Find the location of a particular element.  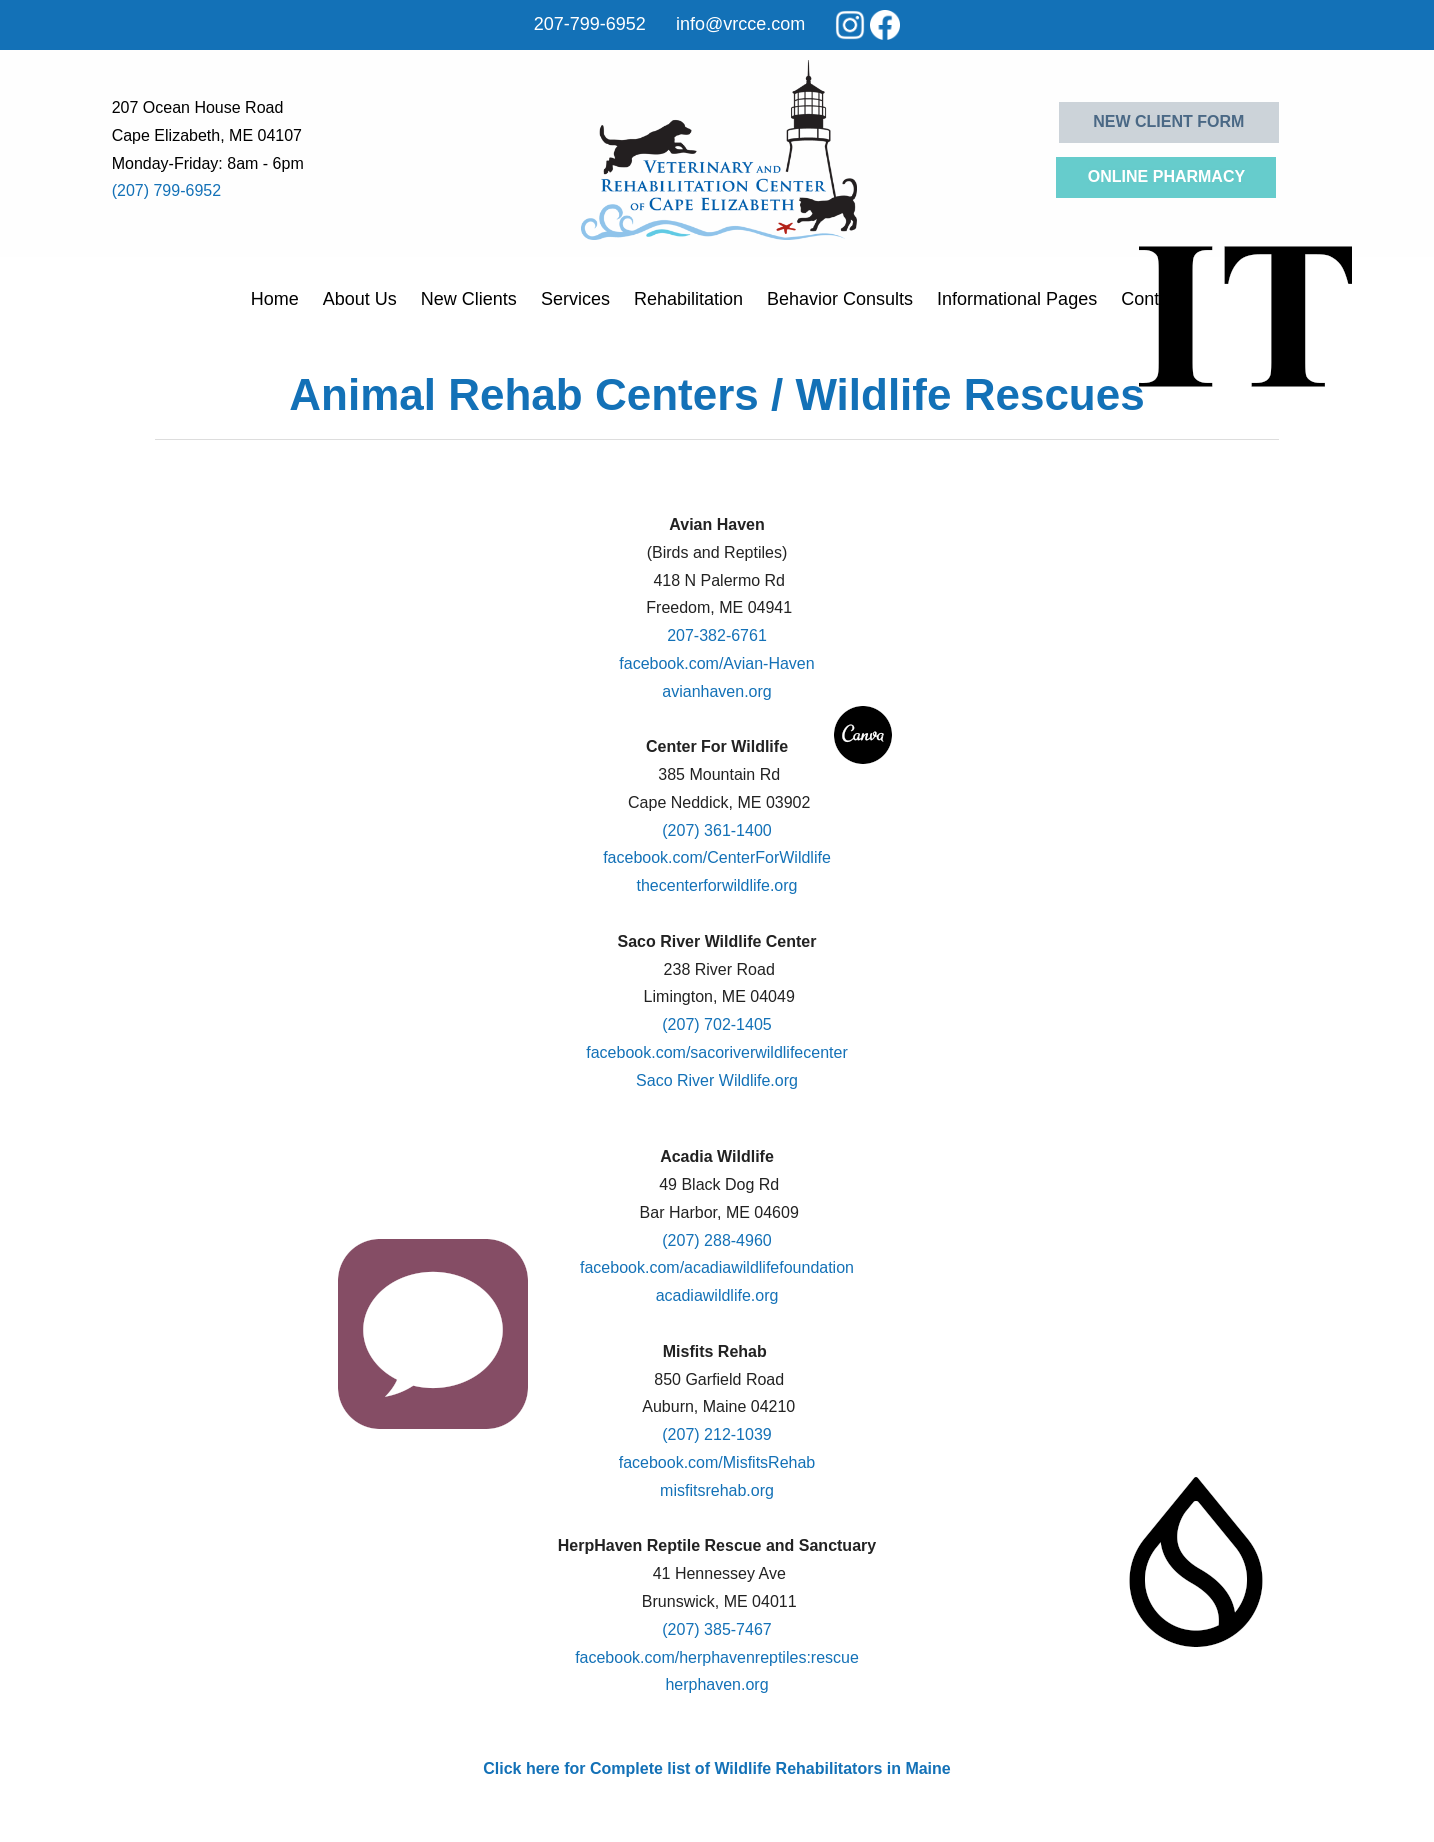

open Canva app is located at coordinates (863, 735).